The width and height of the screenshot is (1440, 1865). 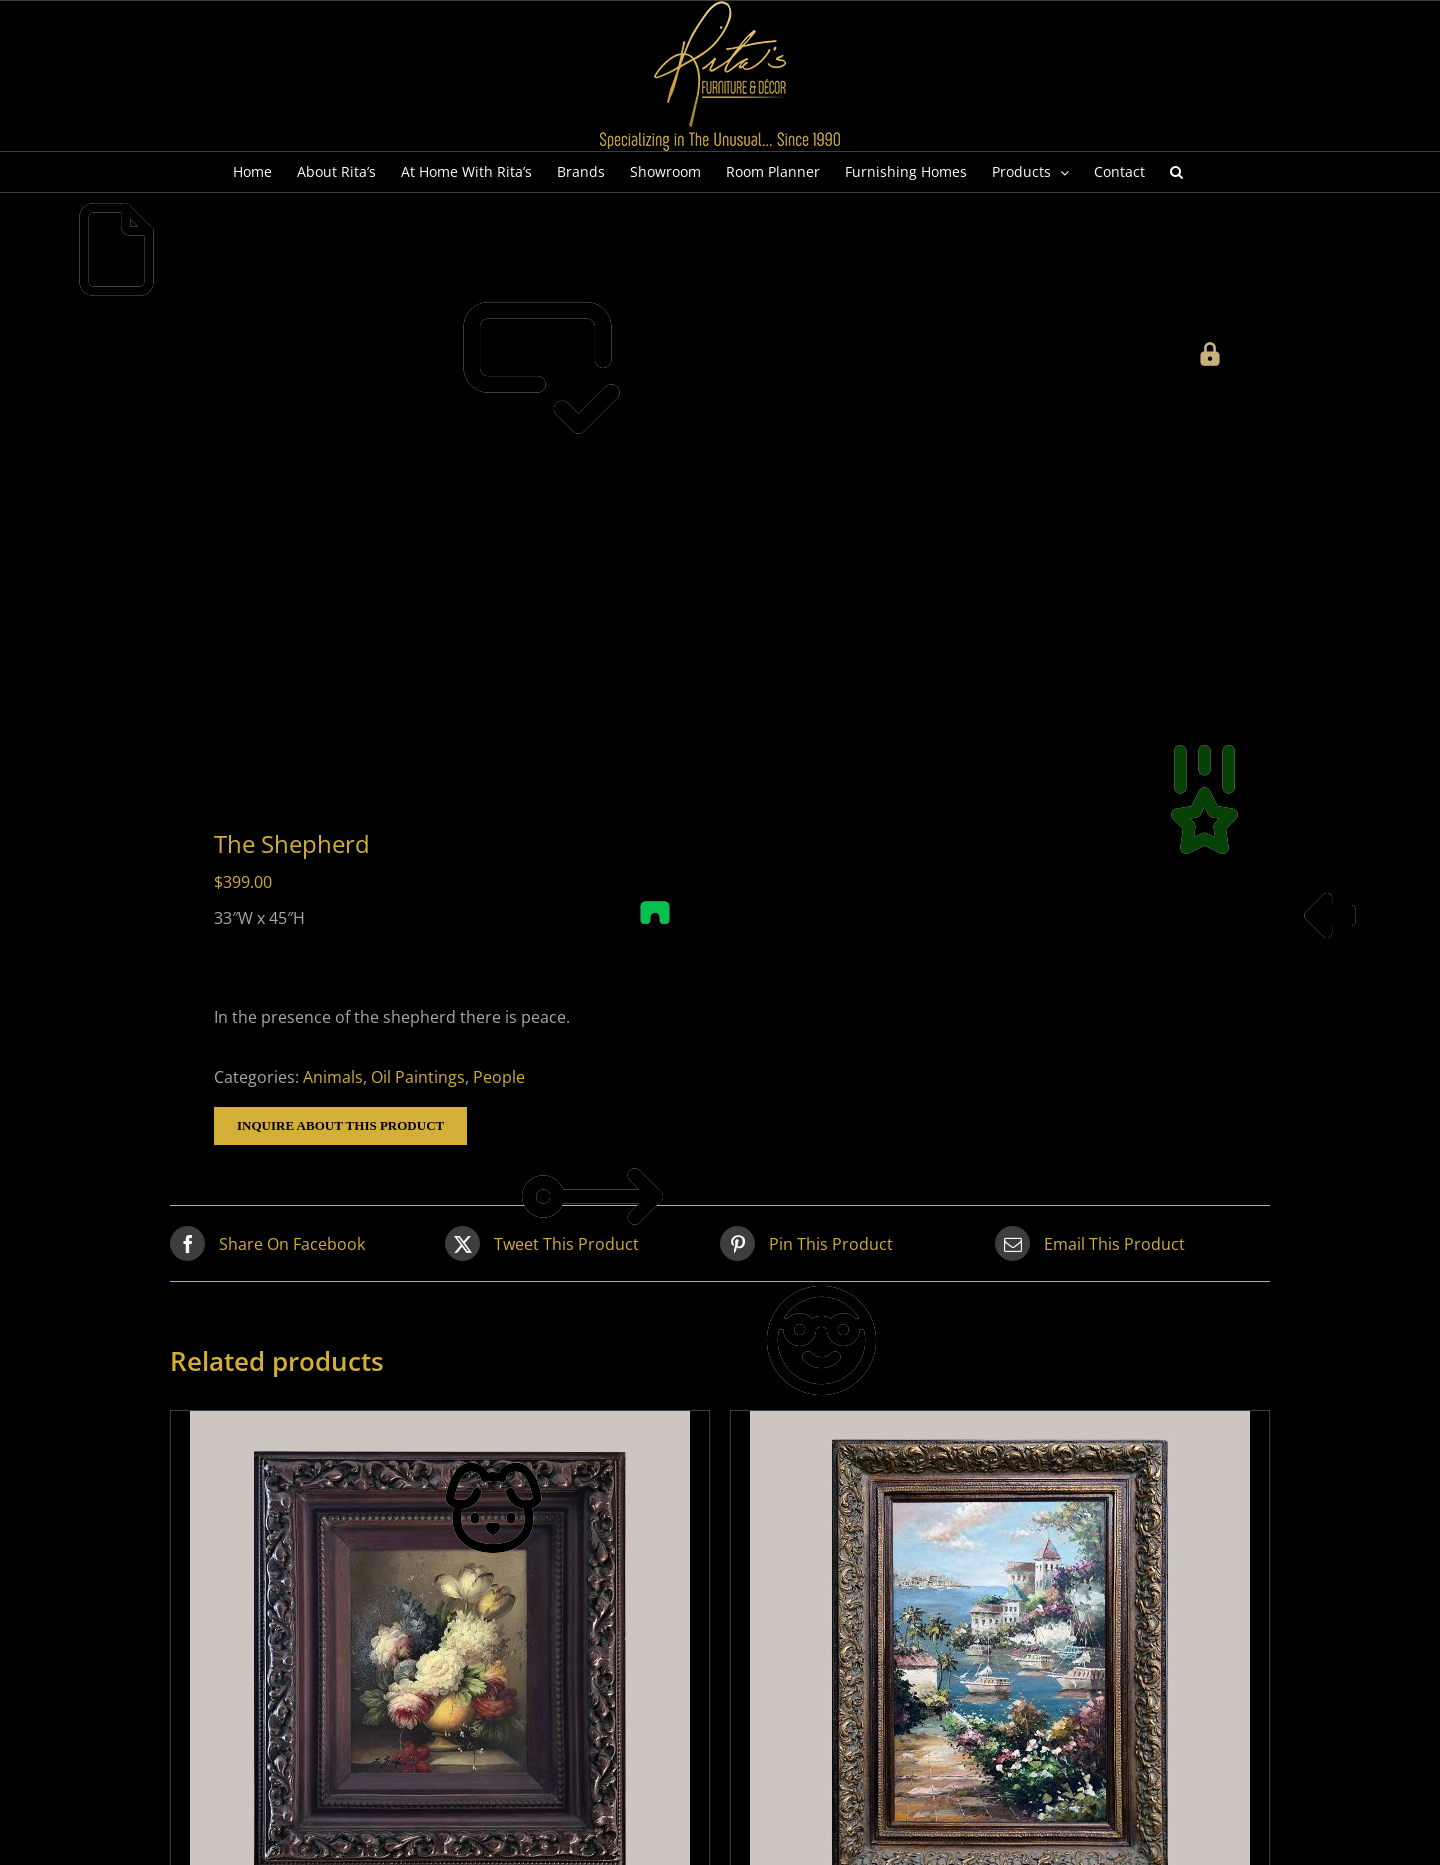 What do you see at coordinates (1204, 799) in the screenshot?
I see `view achievements or awards` at bounding box center [1204, 799].